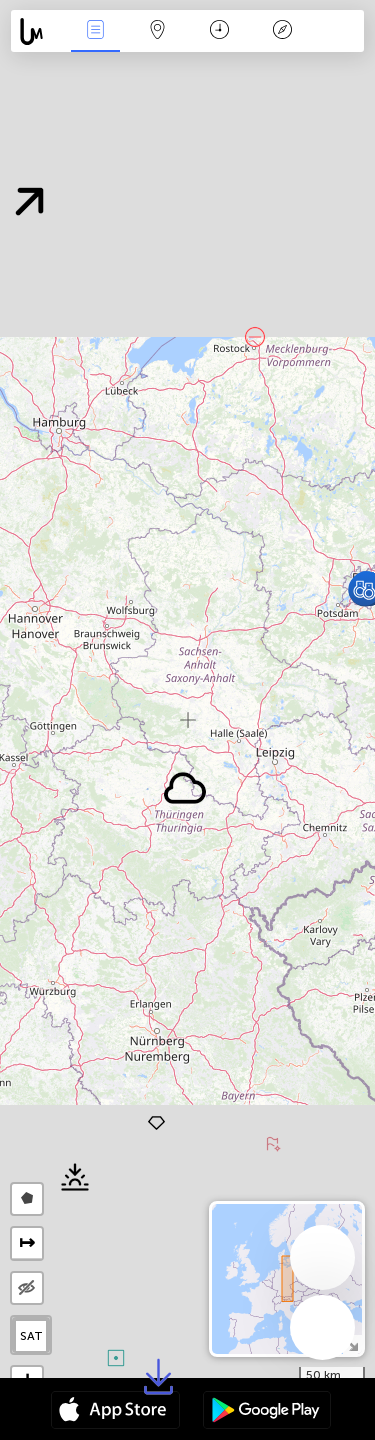  I want to click on download a file or content, so click(158, 1376).